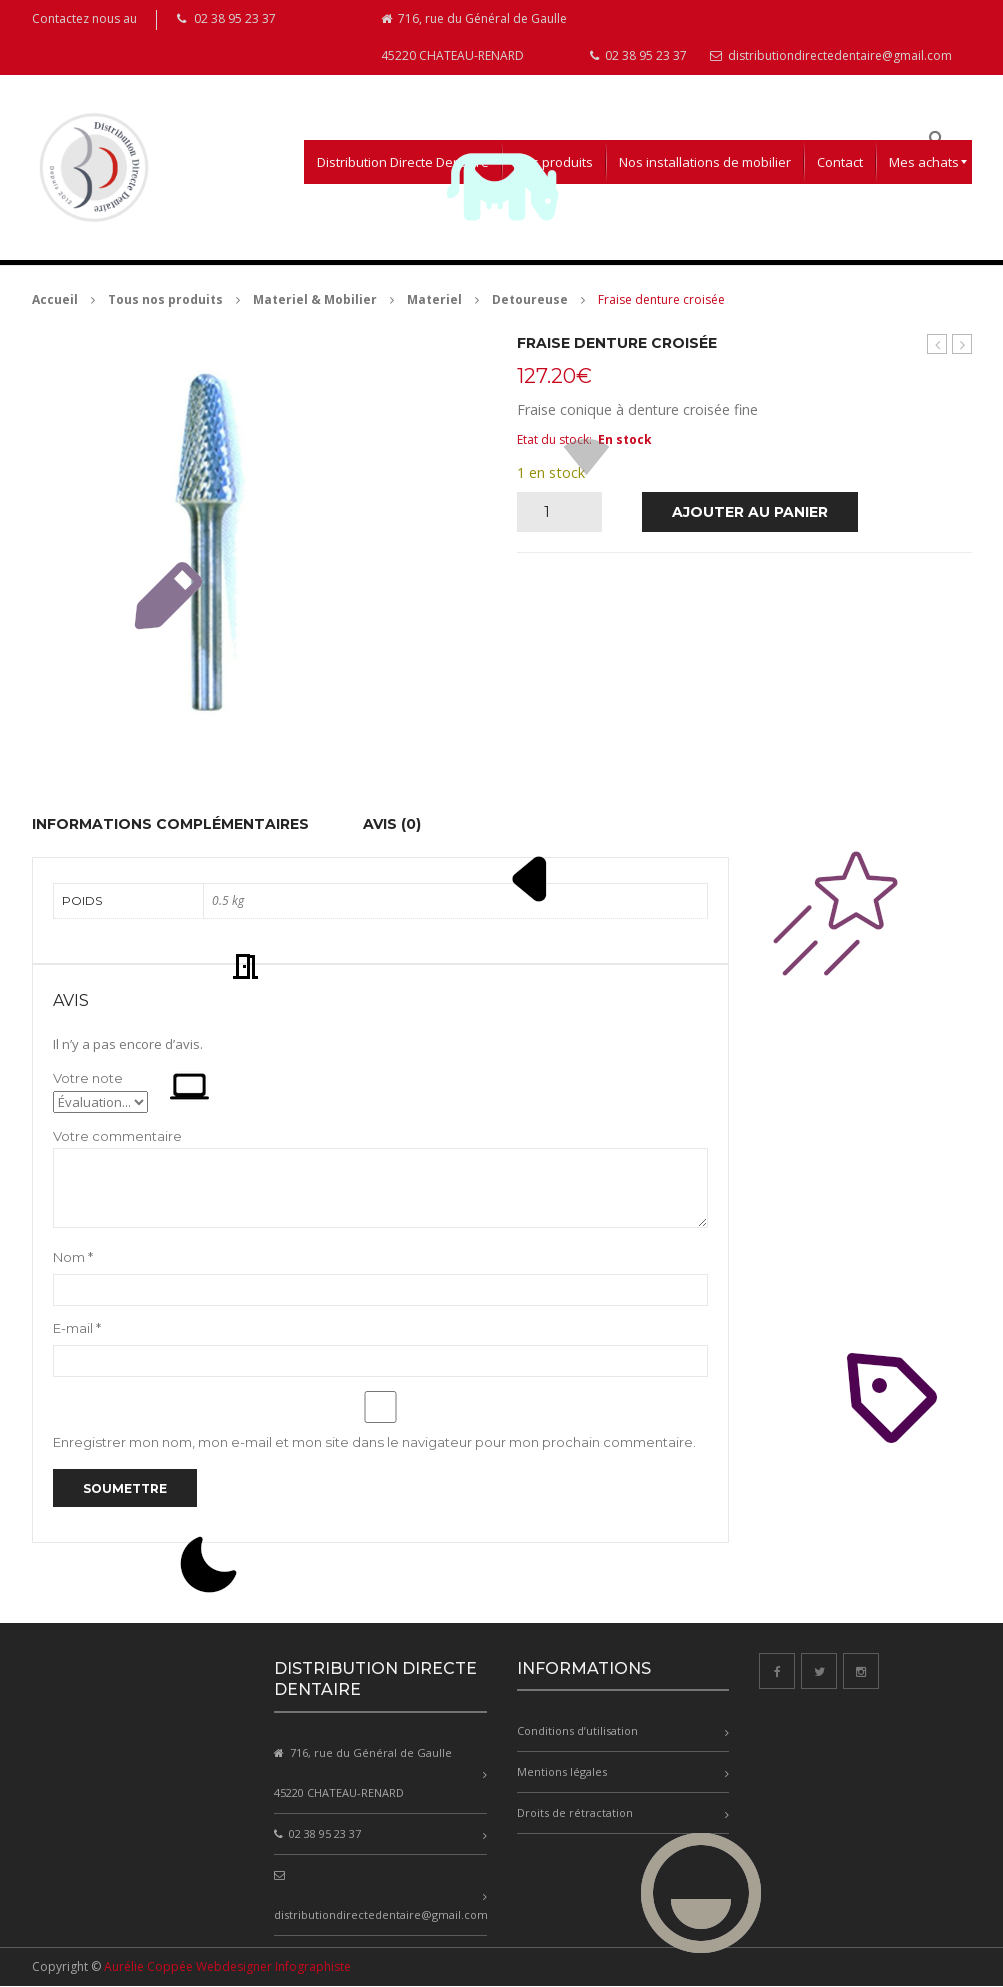 The width and height of the screenshot is (1003, 1987). What do you see at coordinates (533, 879) in the screenshot?
I see `go back to the previous screen` at bounding box center [533, 879].